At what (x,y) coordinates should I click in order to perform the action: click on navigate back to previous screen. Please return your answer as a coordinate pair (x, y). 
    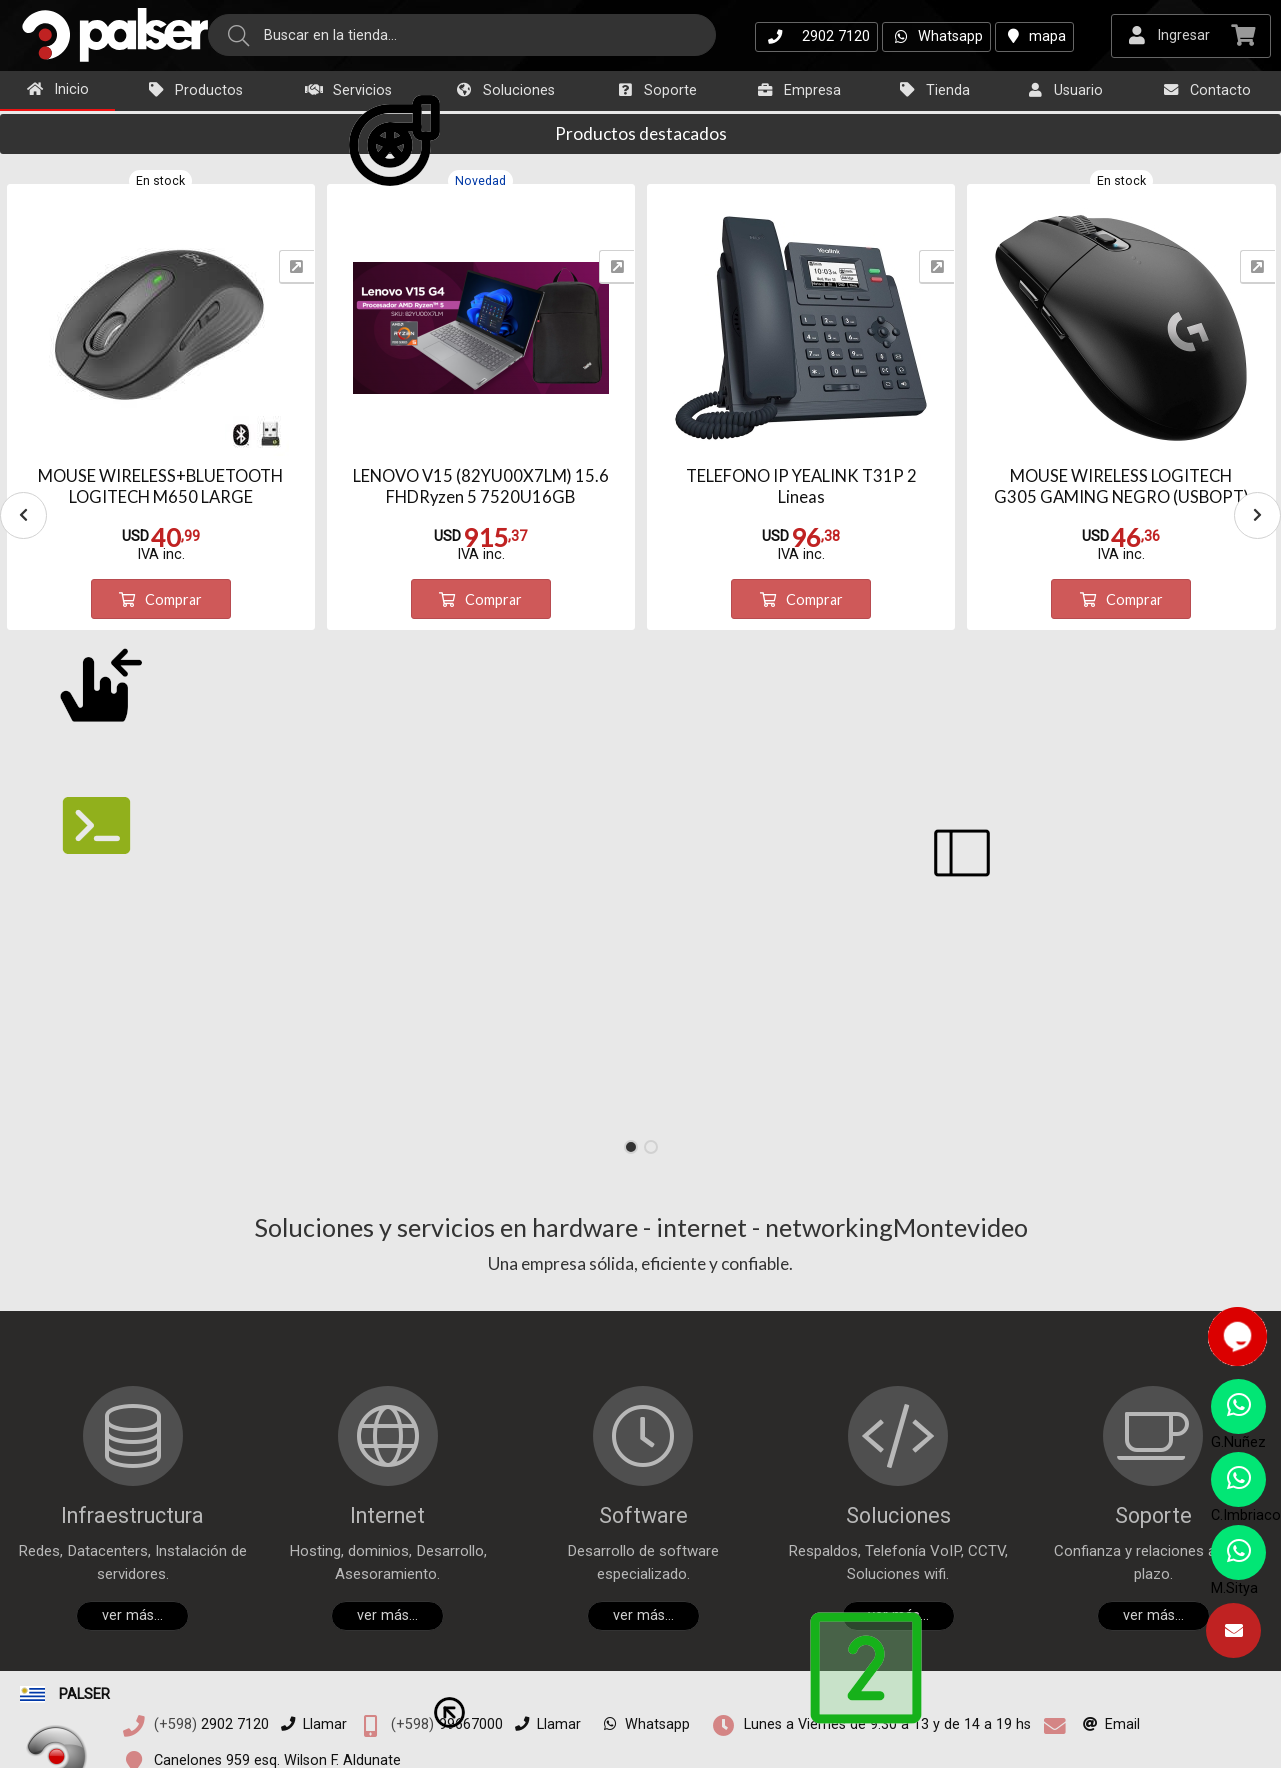
    Looking at the image, I should click on (449, 1712).